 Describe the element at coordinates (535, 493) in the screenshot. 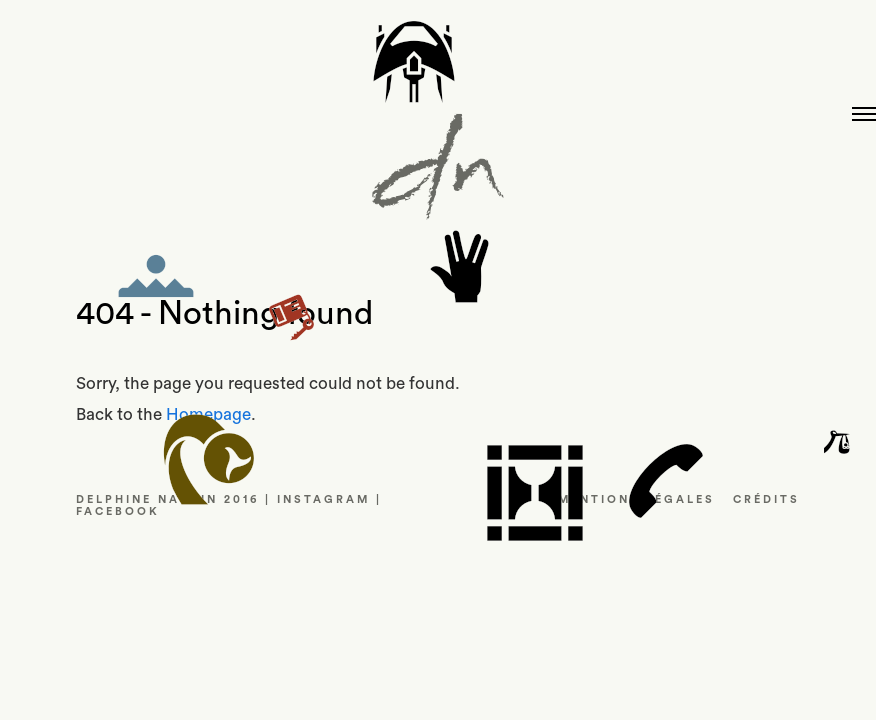

I see `loading or processing in progress` at that location.